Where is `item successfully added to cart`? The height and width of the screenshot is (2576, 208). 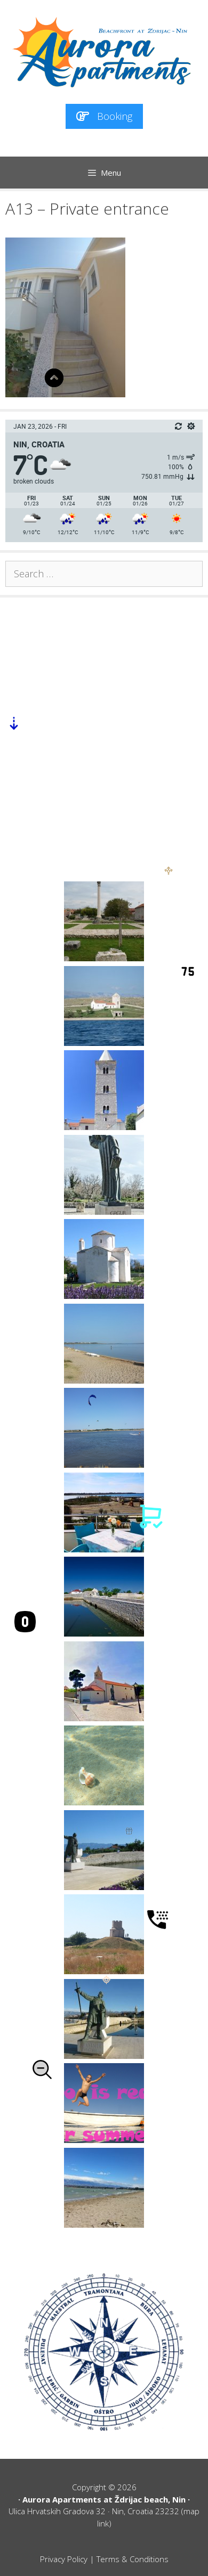
item successfully added to cart is located at coordinates (150, 1516).